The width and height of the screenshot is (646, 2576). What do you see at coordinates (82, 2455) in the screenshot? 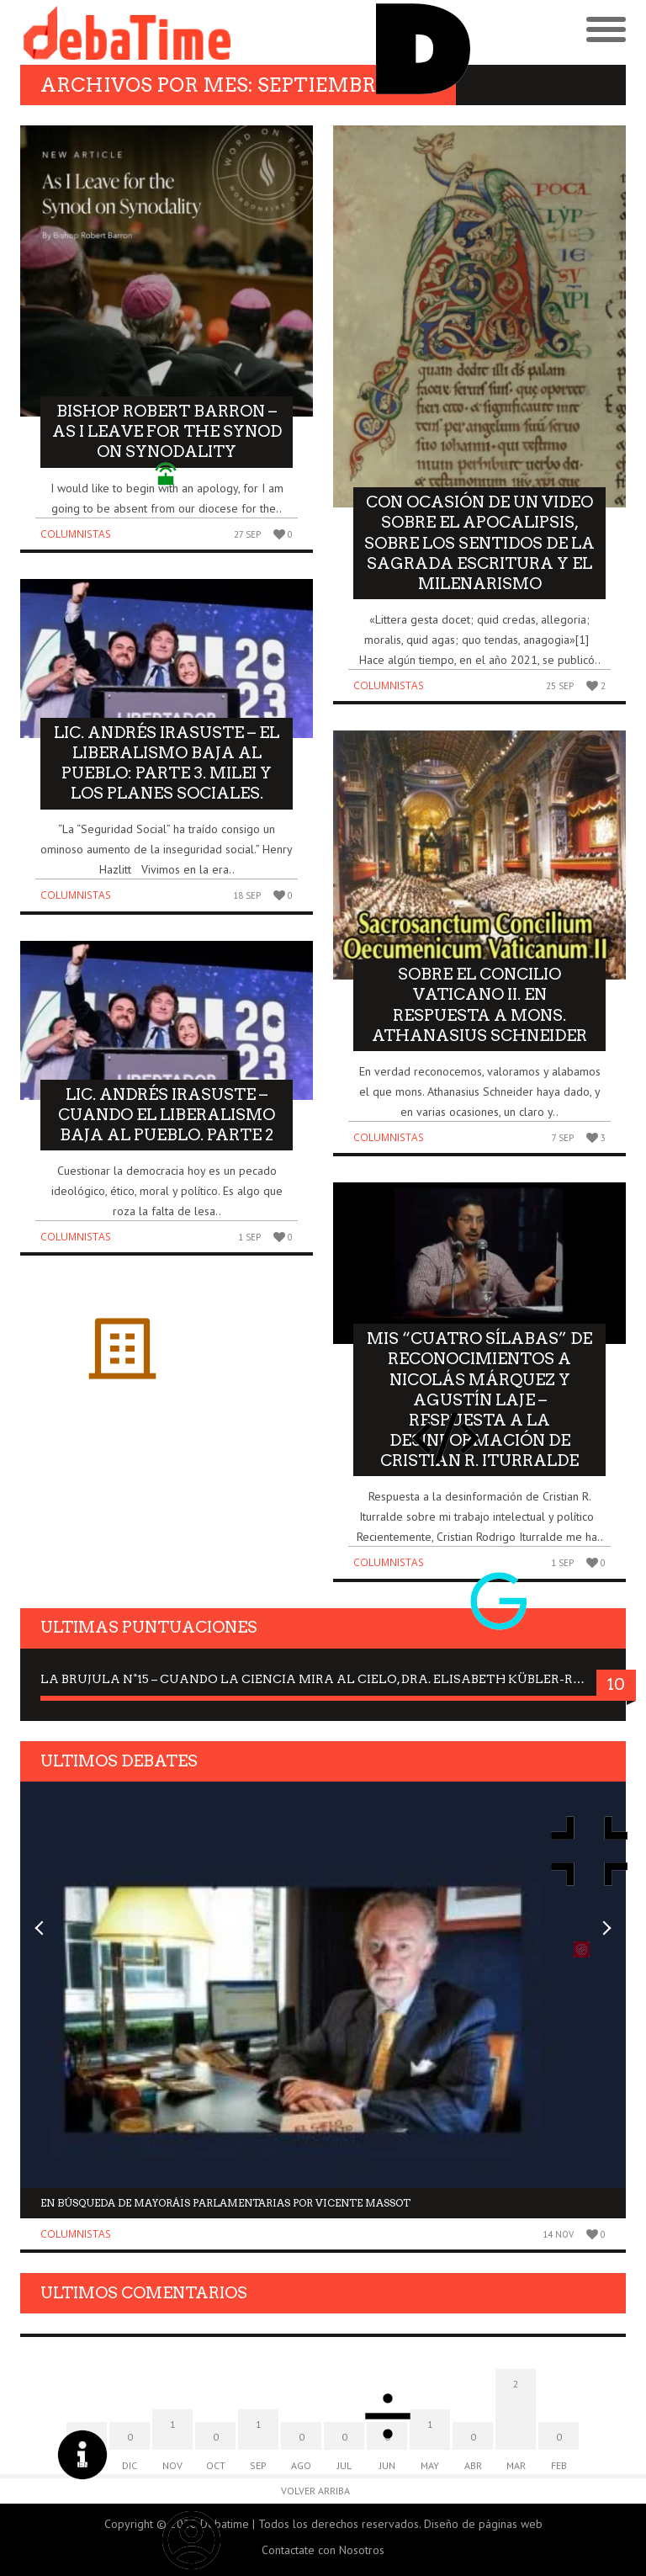
I see `view more information or details` at bounding box center [82, 2455].